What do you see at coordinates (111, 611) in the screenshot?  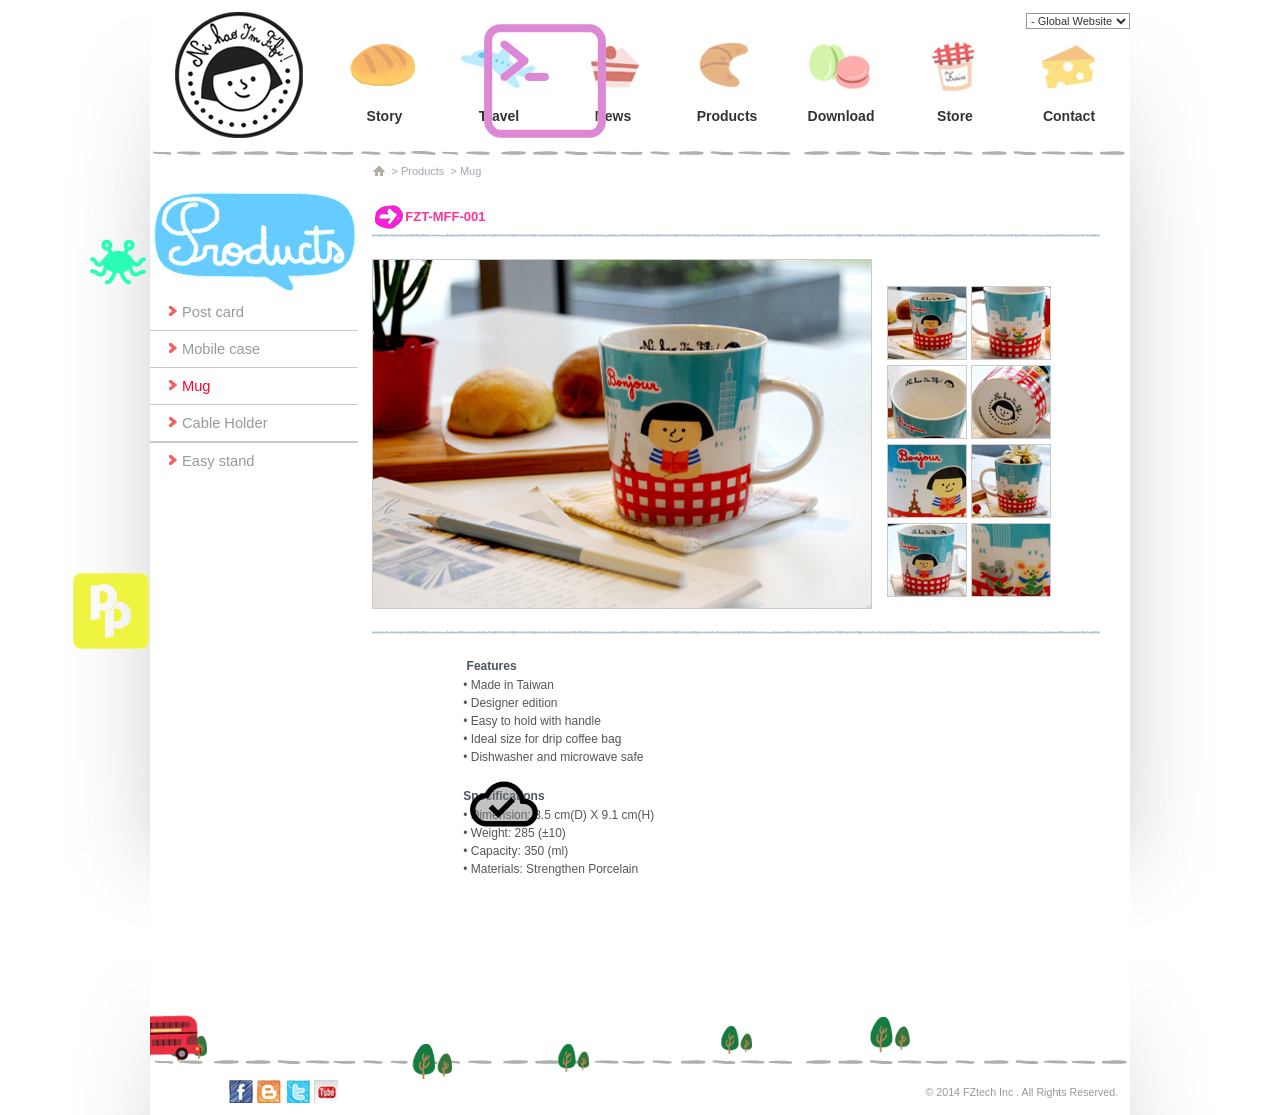 I see `pied piper company logo` at bounding box center [111, 611].